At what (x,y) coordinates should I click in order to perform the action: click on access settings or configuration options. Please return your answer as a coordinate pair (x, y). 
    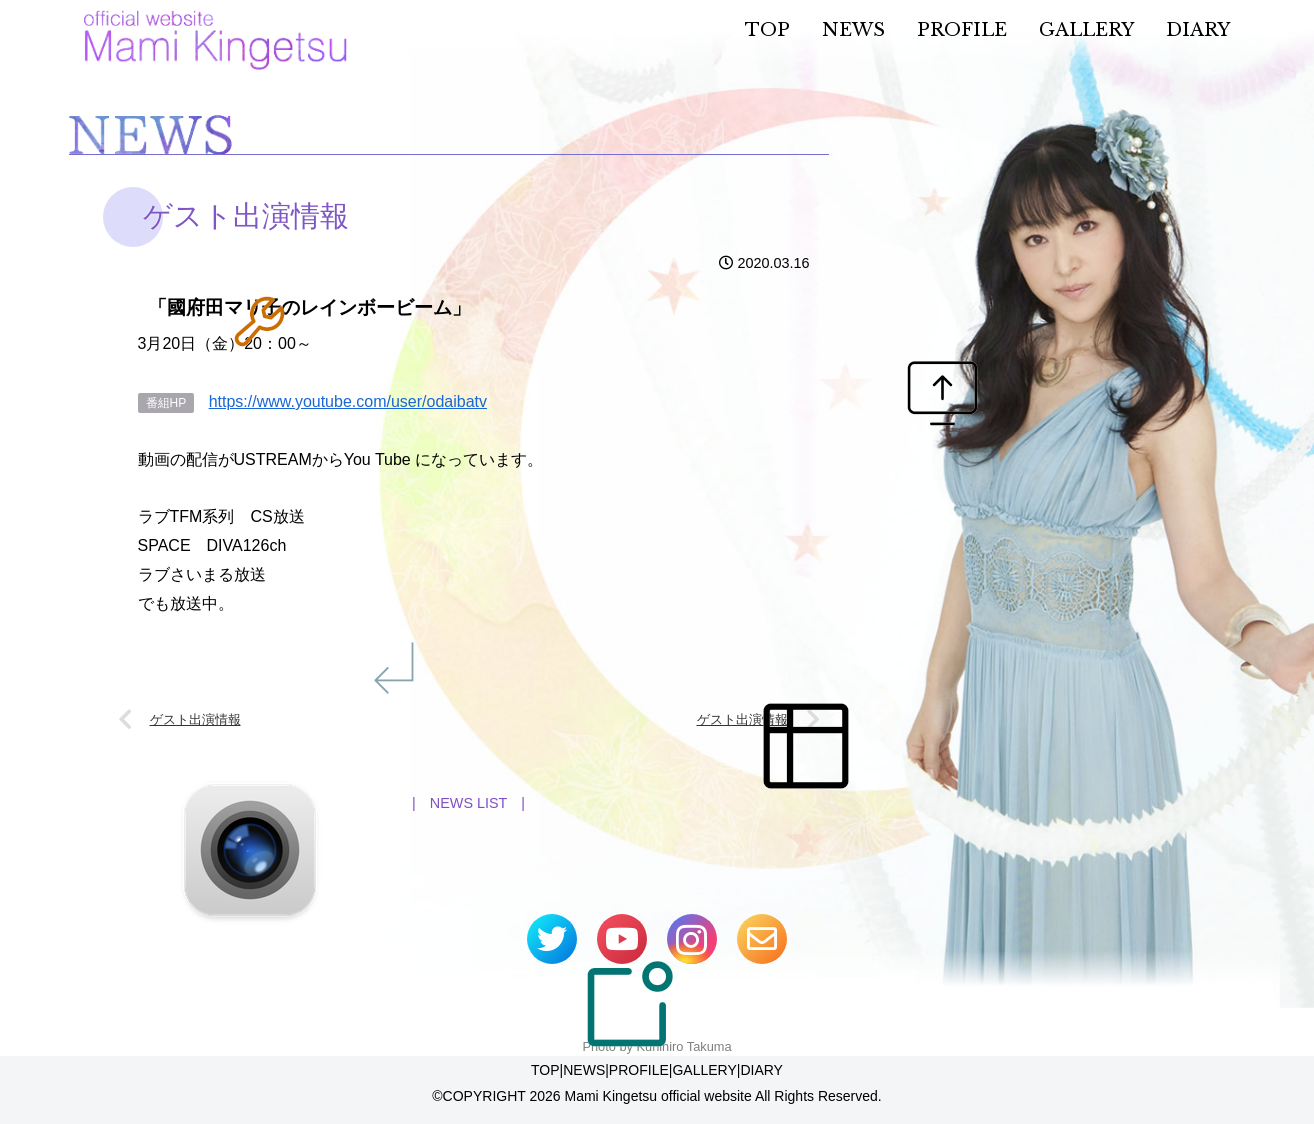
    Looking at the image, I should click on (259, 321).